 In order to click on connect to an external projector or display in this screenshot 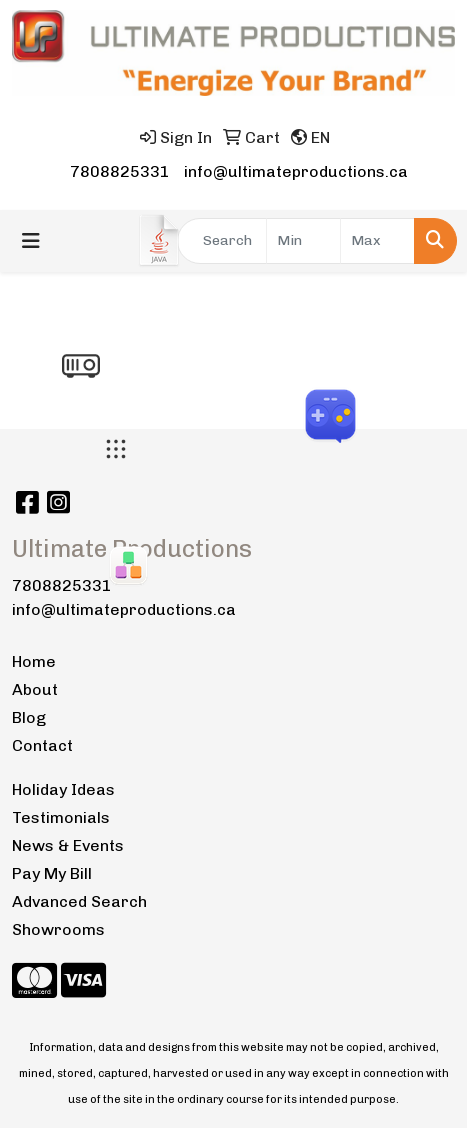, I will do `click(81, 366)`.